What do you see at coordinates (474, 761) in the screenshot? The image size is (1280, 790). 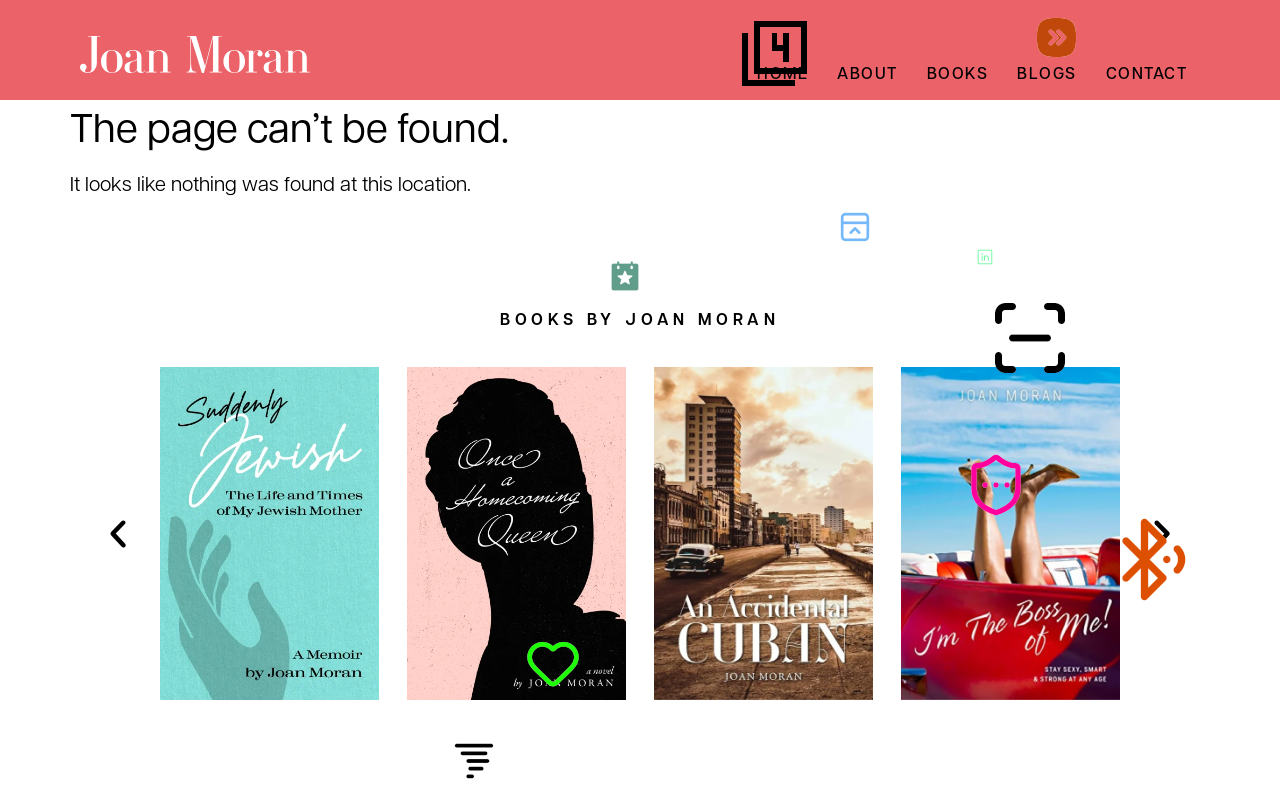 I see `indicates tornado warning or severe weather alert` at bounding box center [474, 761].